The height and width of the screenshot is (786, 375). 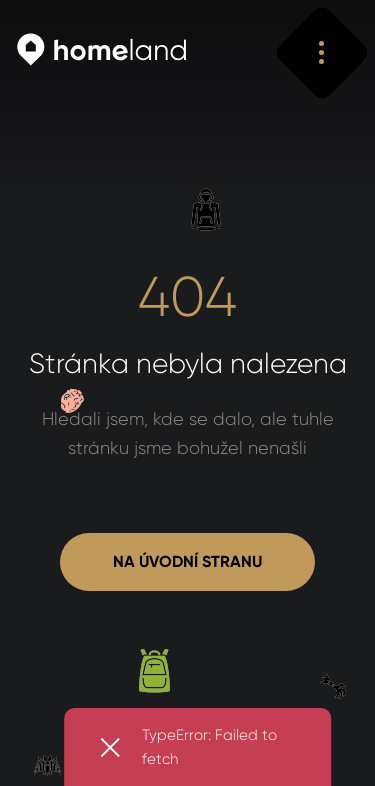 What do you see at coordinates (206, 209) in the screenshot?
I see `browse hoodies or casual apparel` at bounding box center [206, 209].